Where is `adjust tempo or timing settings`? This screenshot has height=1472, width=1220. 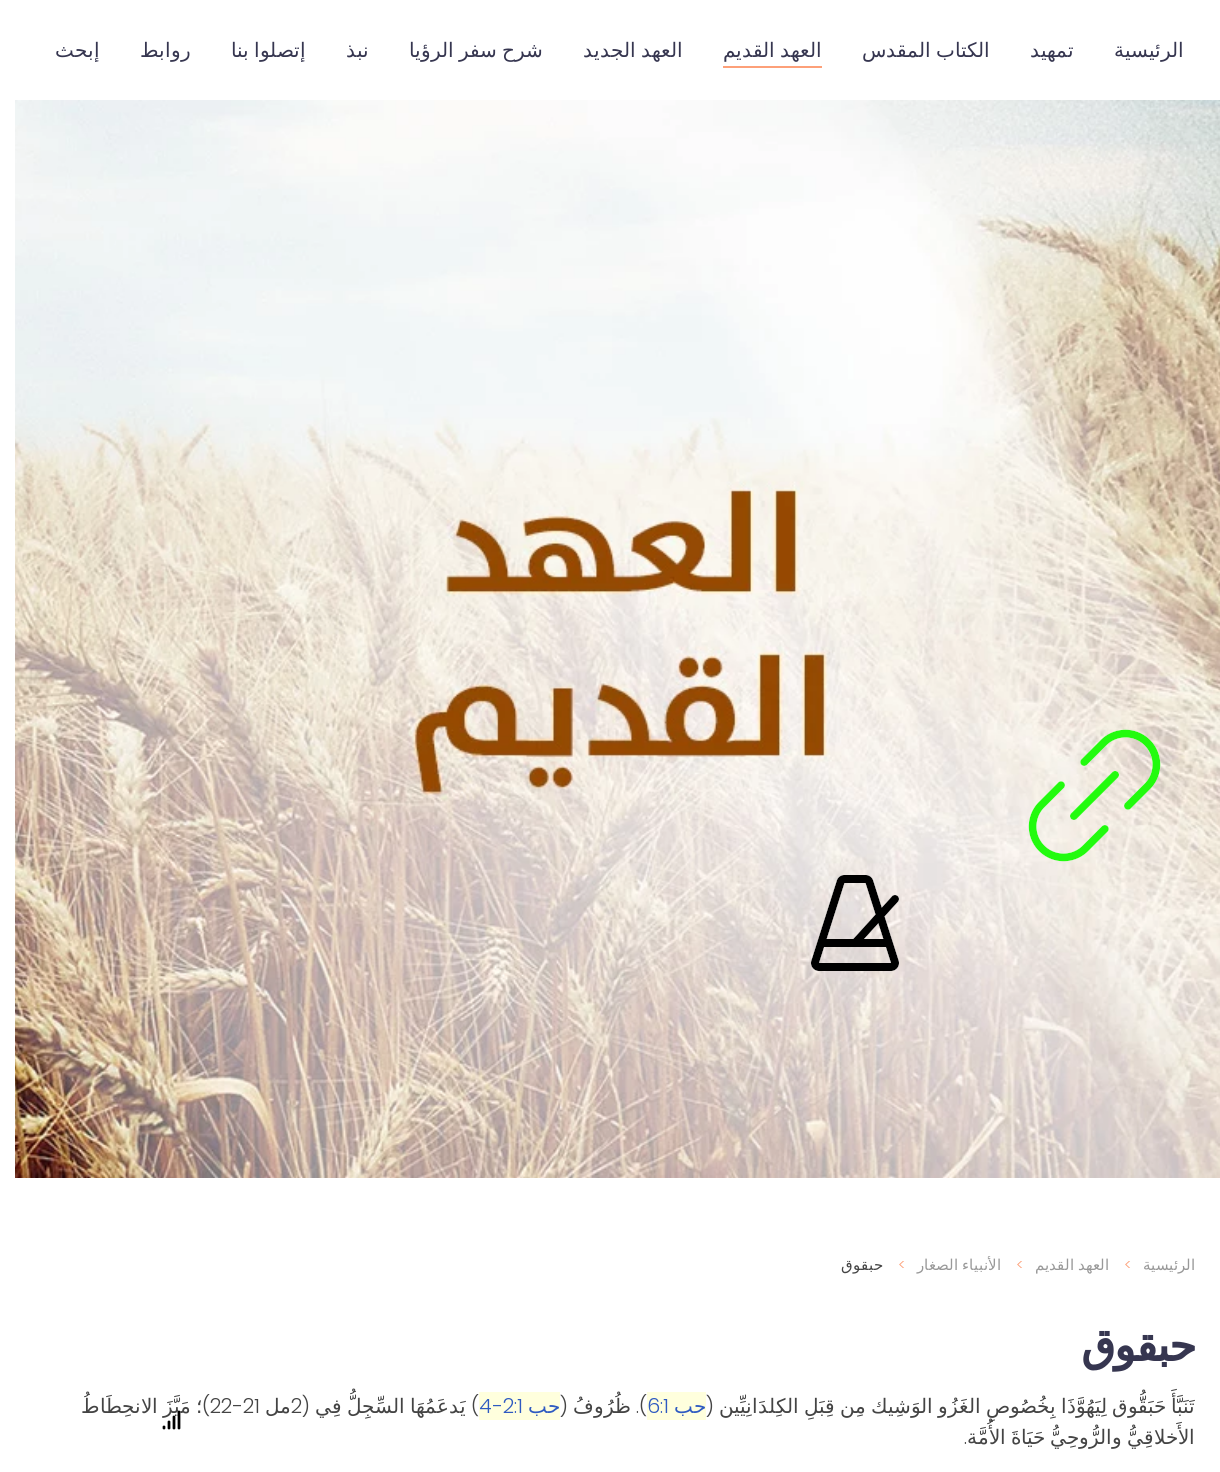 adjust tempo or timing settings is located at coordinates (855, 923).